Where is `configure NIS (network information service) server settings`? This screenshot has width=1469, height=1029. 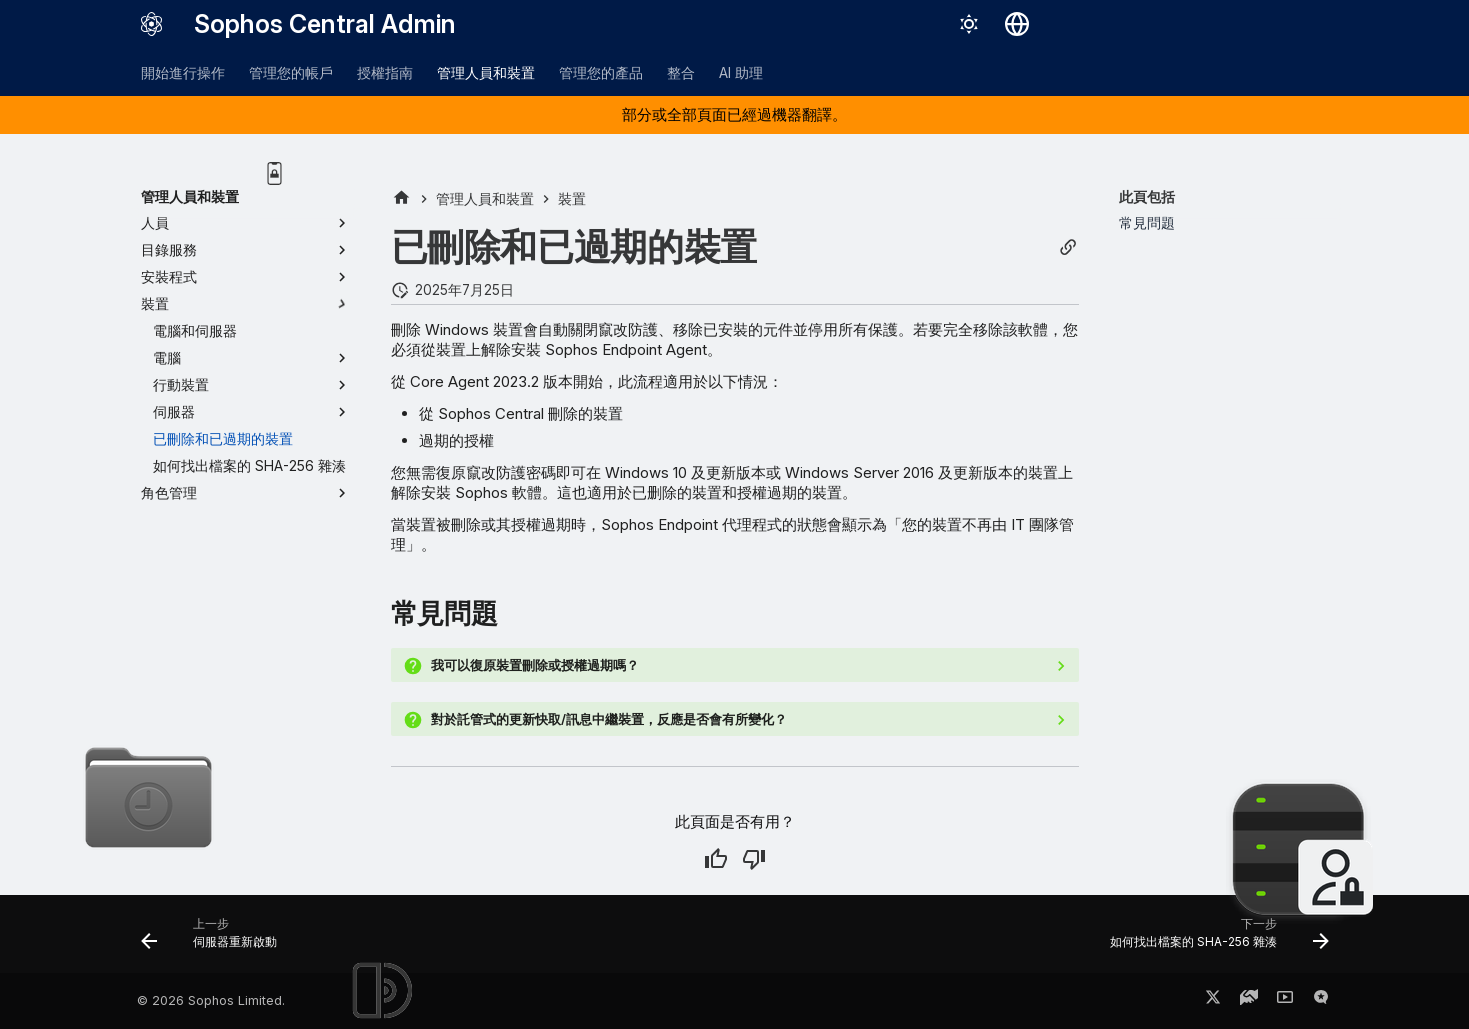 configure NIS (network information service) server settings is located at coordinates (1299, 851).